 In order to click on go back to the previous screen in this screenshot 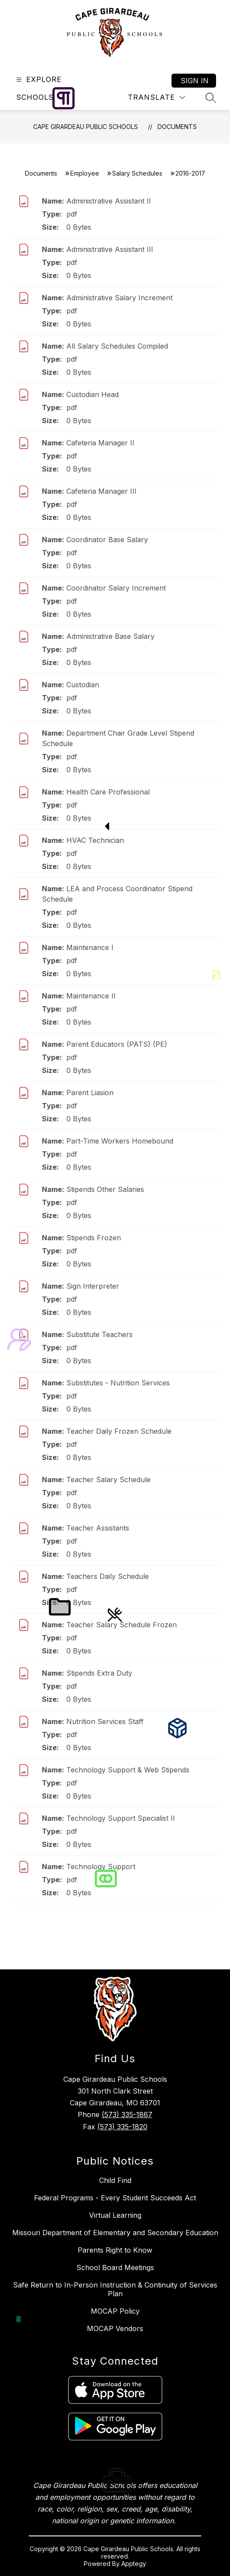, I will do `click(107, 826)`.